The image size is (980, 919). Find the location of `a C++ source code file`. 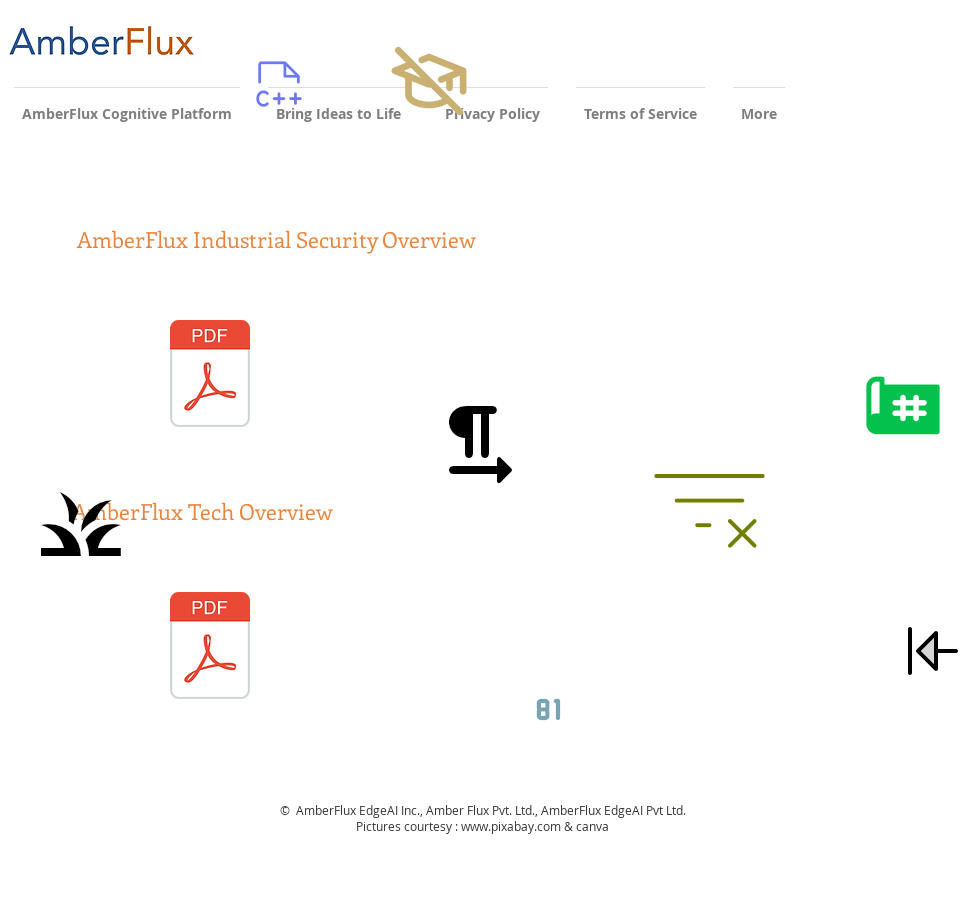

a C++ source code file is located at coordinates (279, 86).